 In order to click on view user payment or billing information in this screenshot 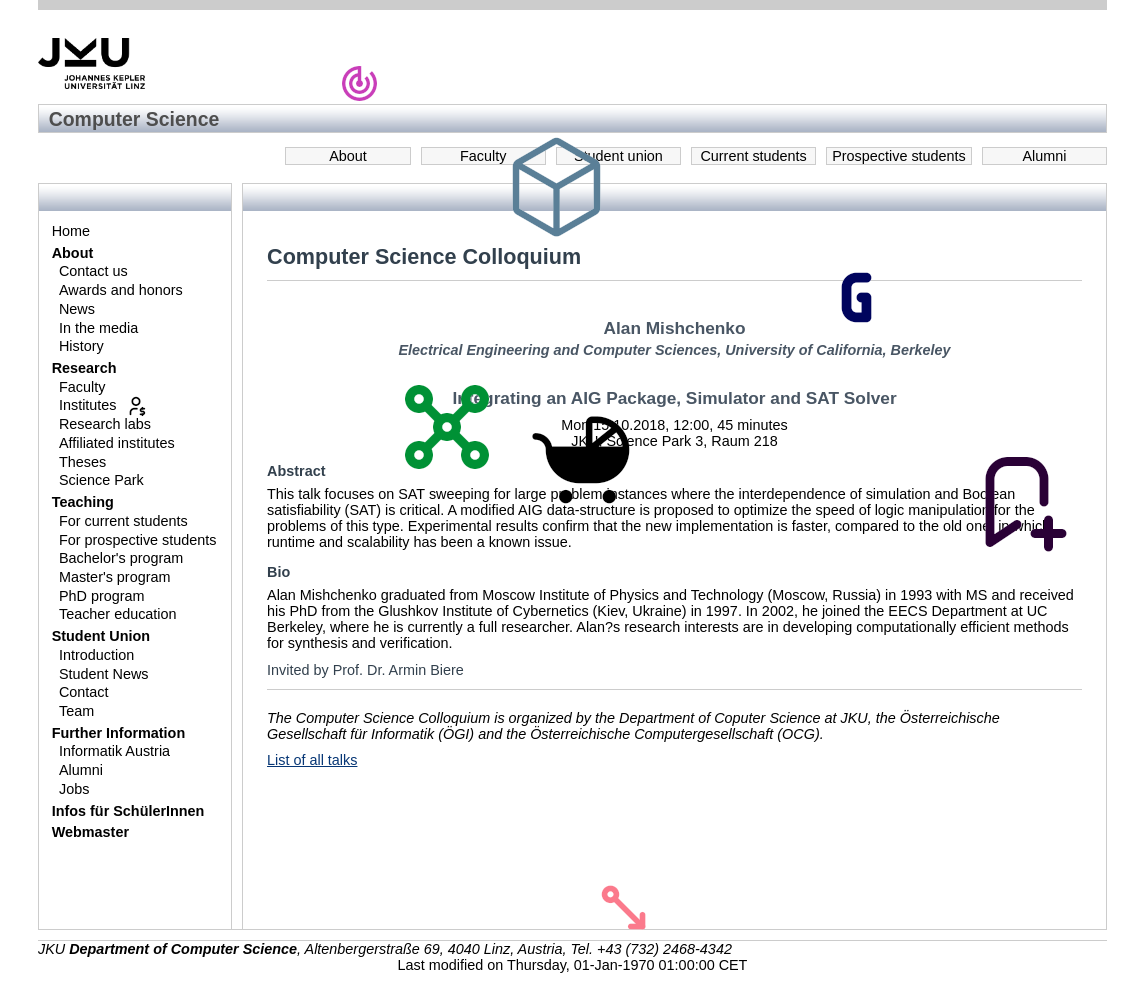, I will do `click(136, 406)`.